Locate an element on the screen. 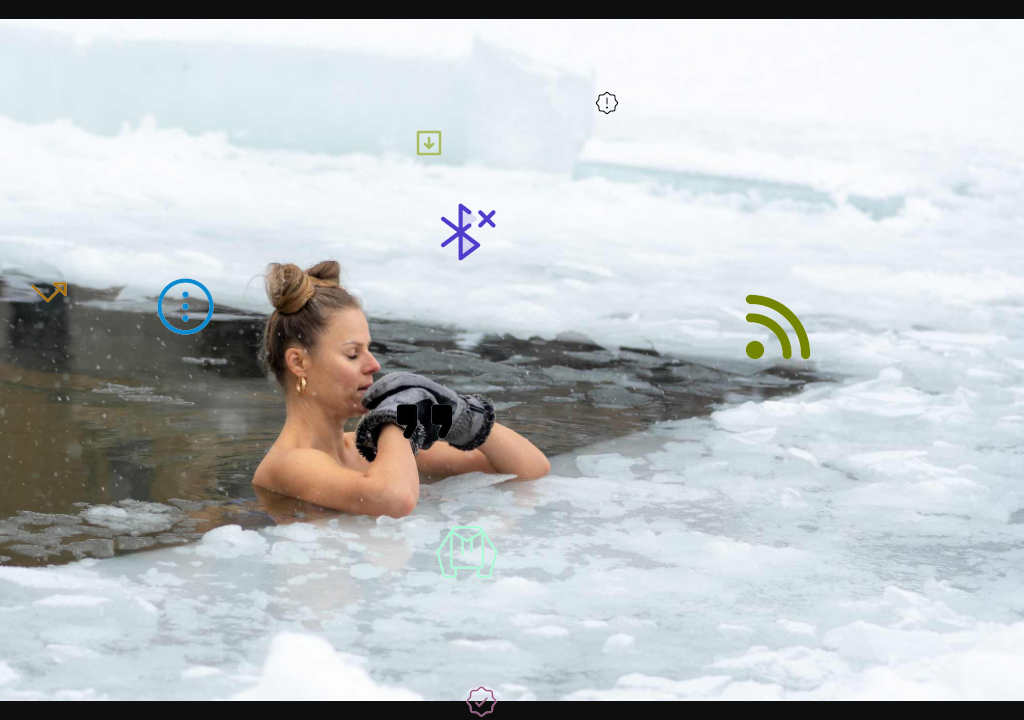  browse casual or streetwear clothing is located at coordinates (467, 552).